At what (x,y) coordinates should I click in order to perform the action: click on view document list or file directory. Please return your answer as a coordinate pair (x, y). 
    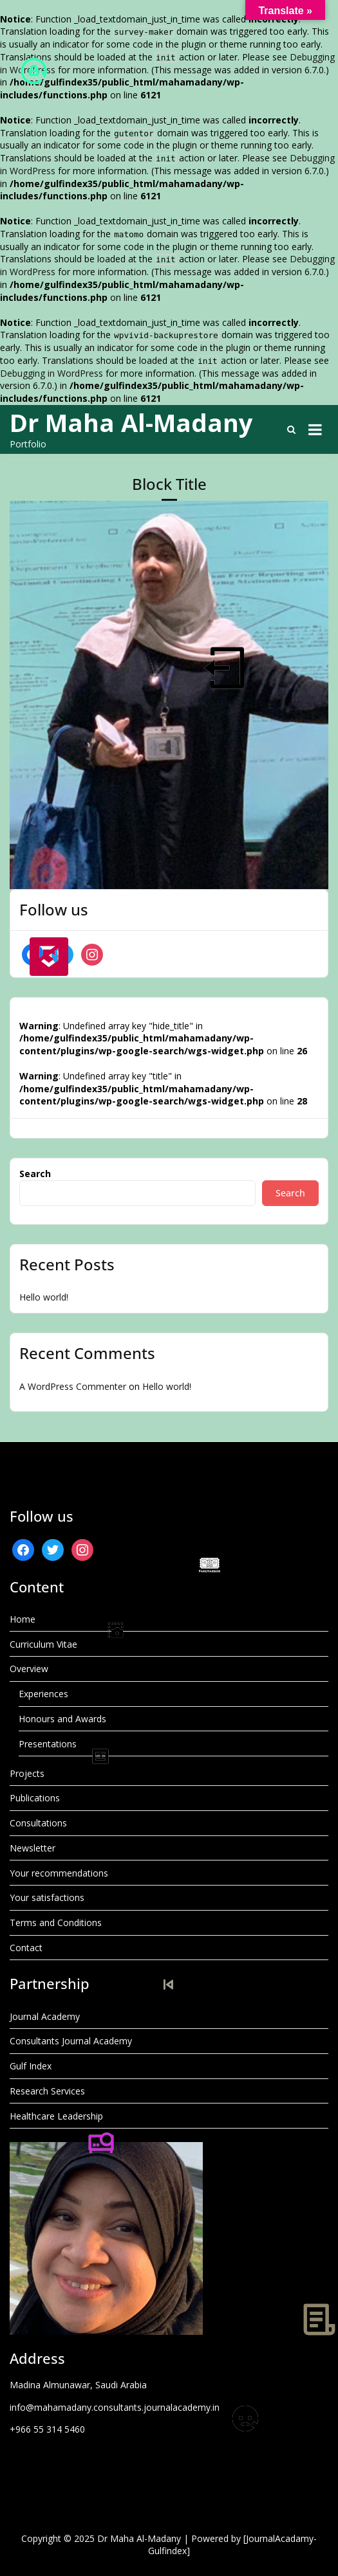
    Looking at the image, I should click on (319, 2319).